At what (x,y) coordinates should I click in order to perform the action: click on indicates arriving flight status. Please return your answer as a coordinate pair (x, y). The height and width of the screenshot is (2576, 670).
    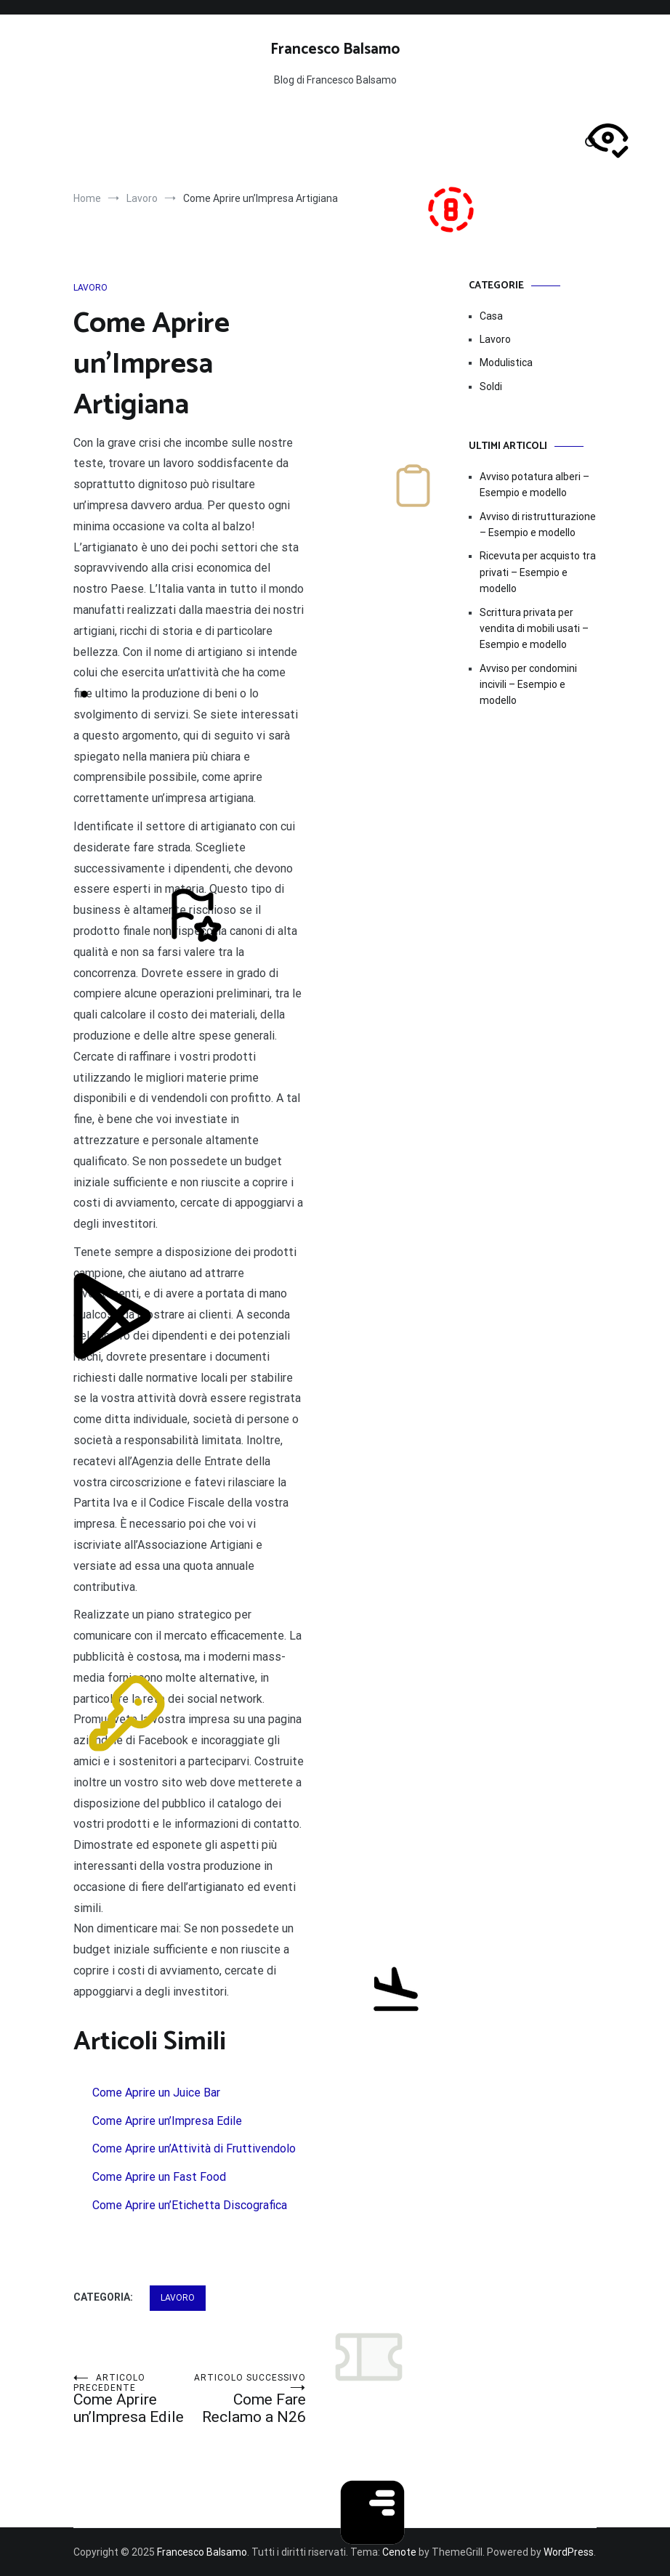
    Looking at the image, I should click on (396, 1990).